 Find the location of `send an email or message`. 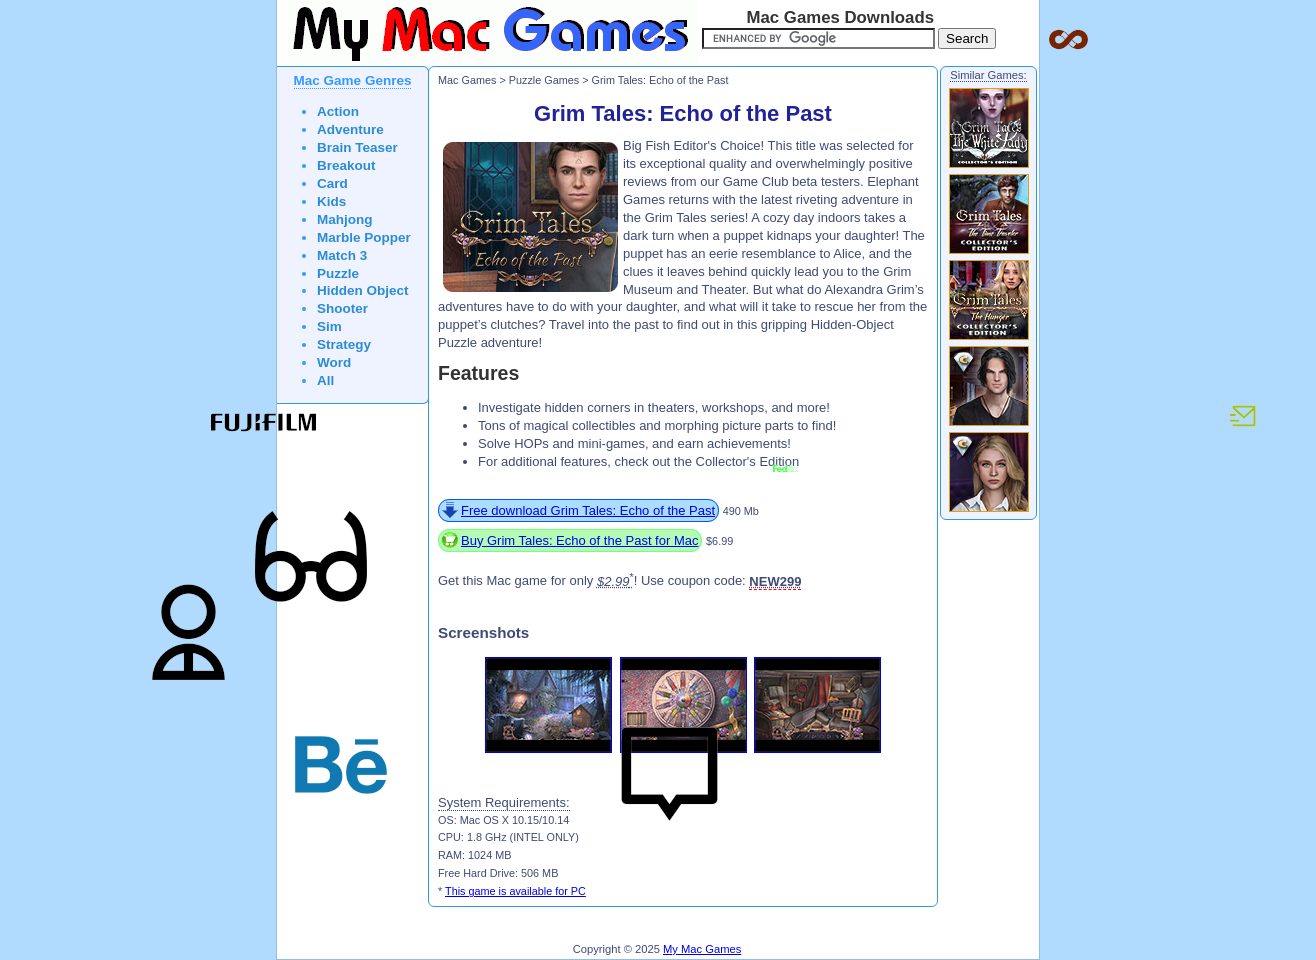

send an email or message is located at coordinates (1244, 416).